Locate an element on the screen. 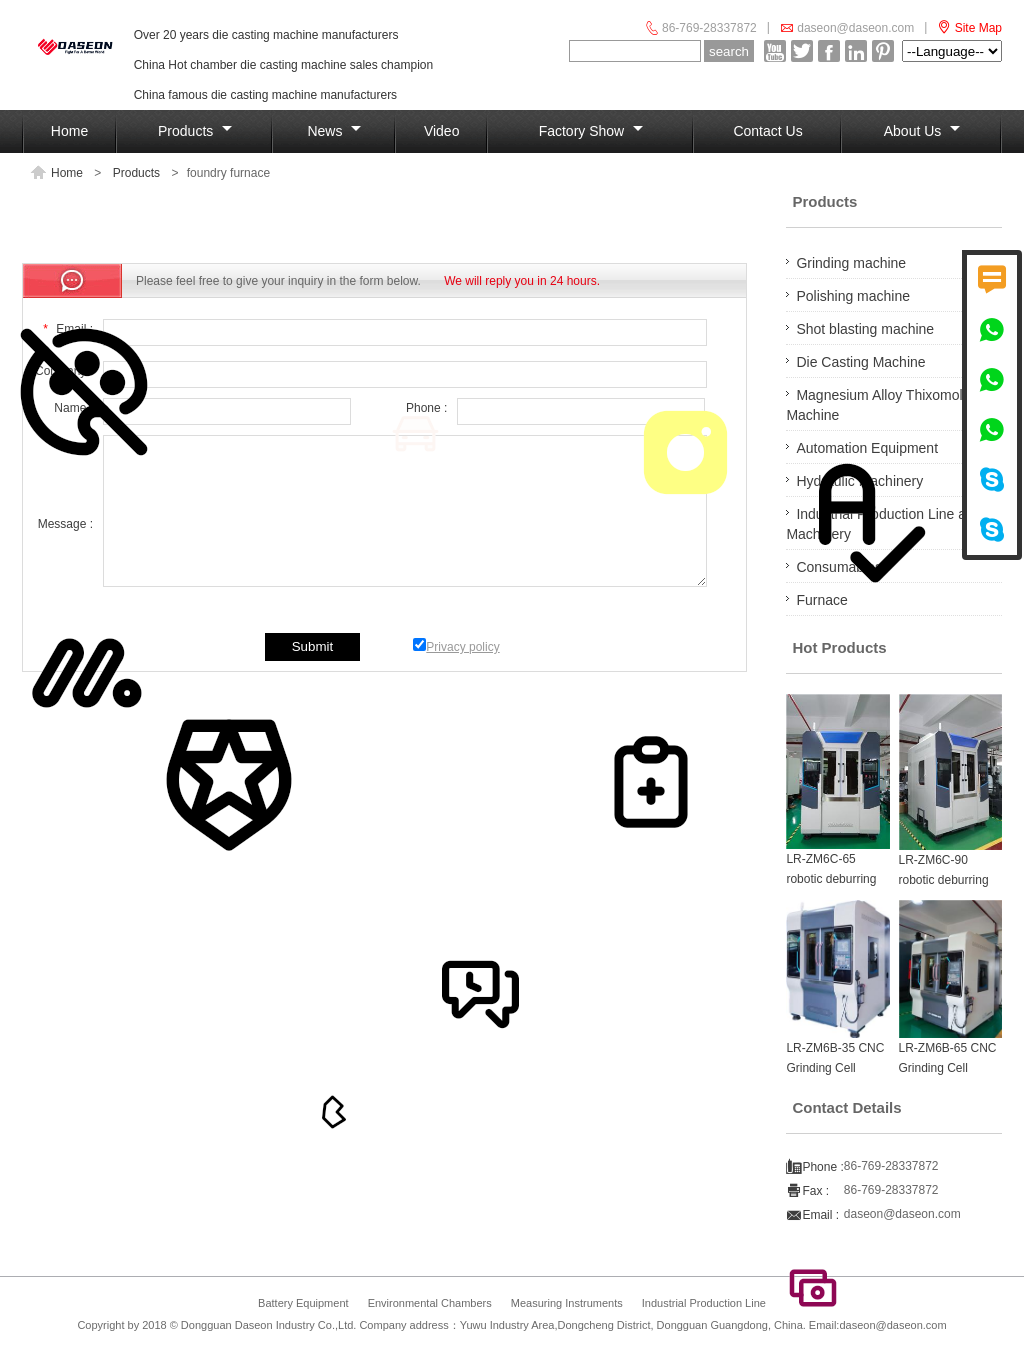 The height and width of the screenshot is (1357, 1024). open monday.com workspace is located at coordinates (84, 673).